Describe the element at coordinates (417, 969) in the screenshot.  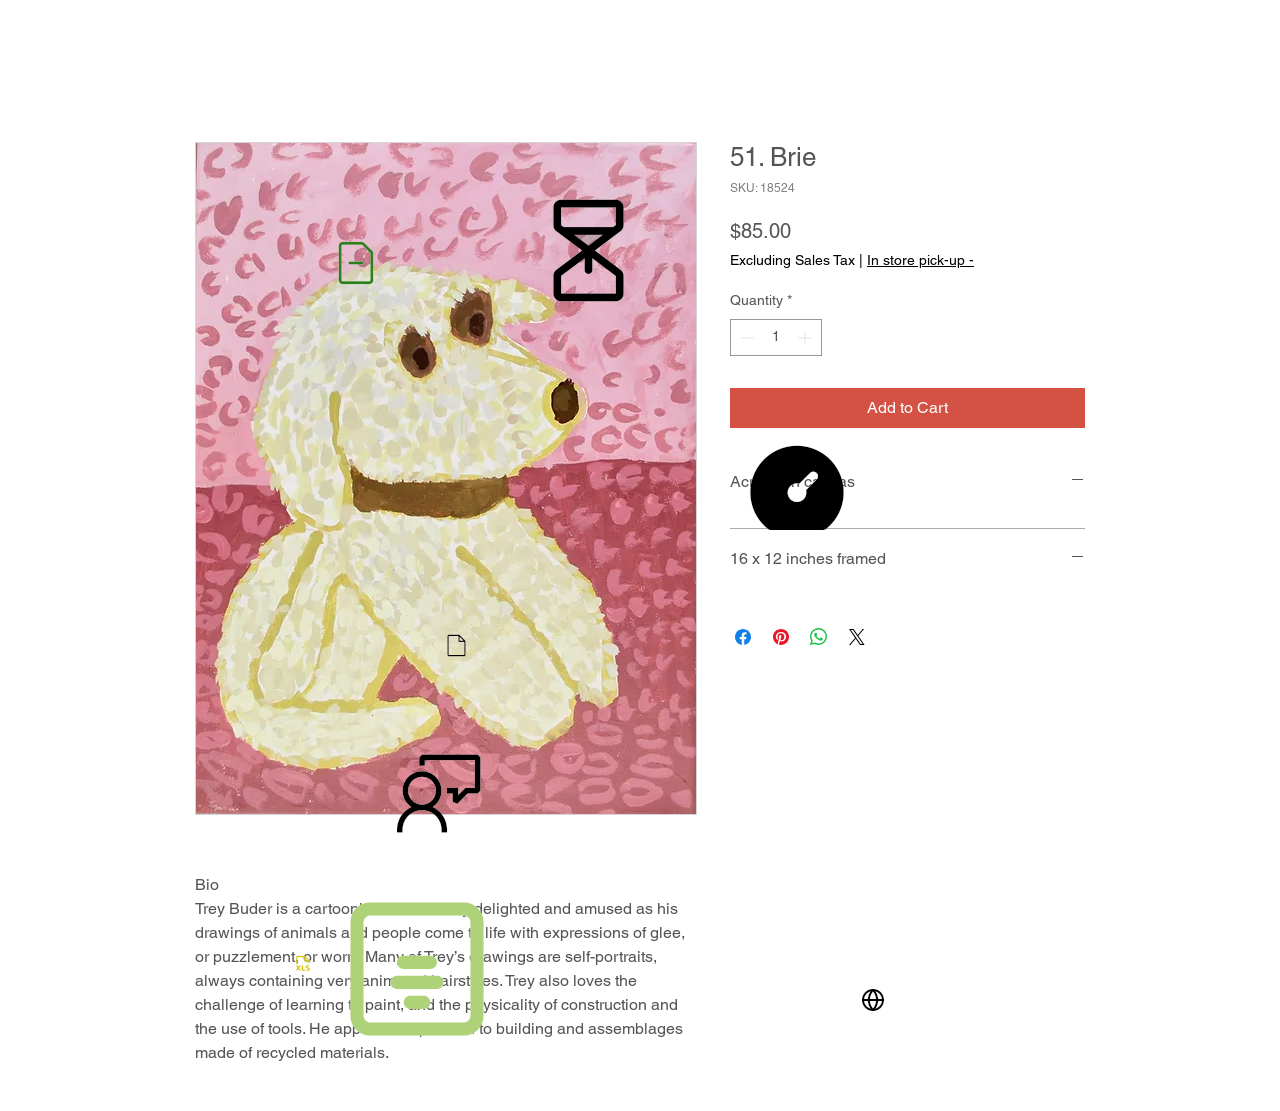
I see `align content to bottom center of container` at that location.